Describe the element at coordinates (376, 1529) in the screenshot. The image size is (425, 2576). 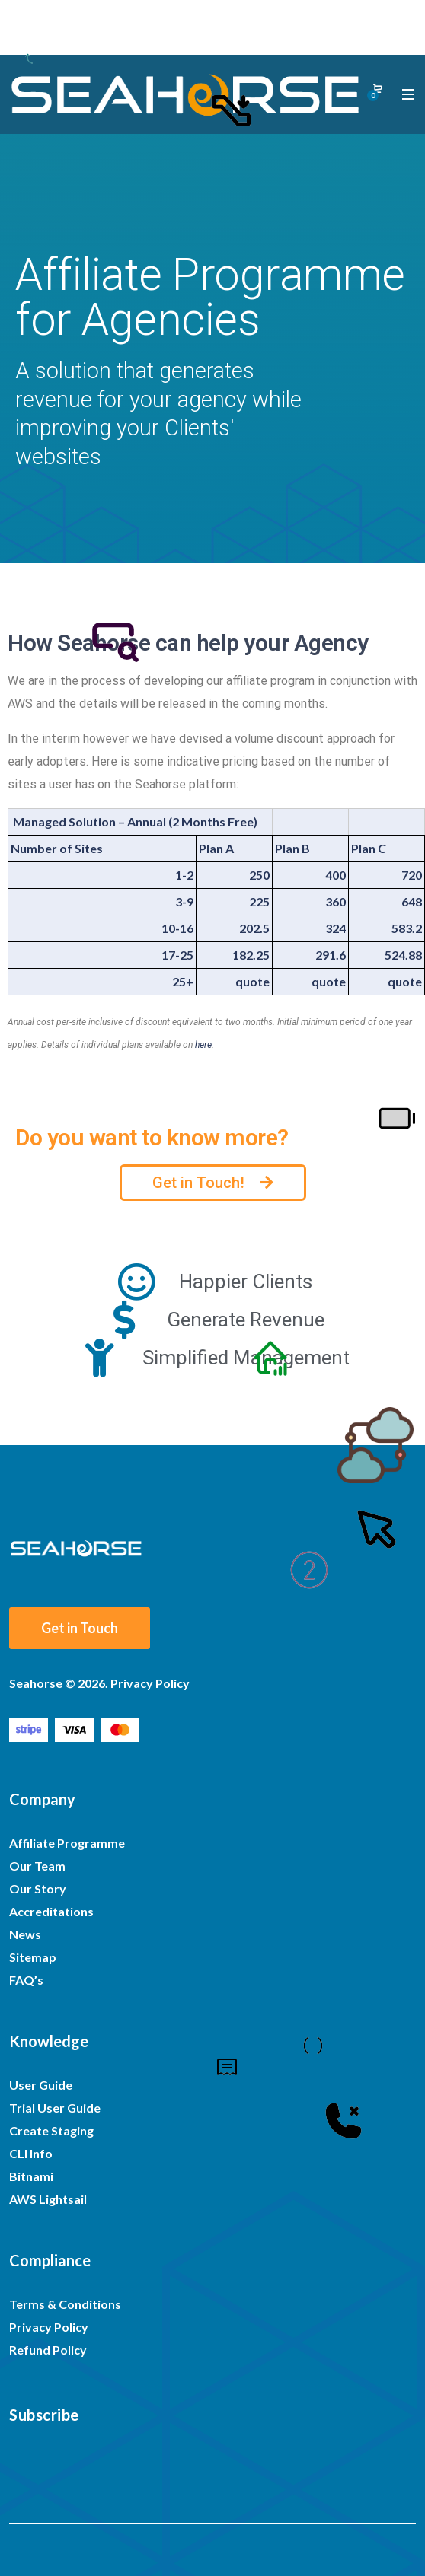
I see `cursor or mouse pointer indicator` at that location.